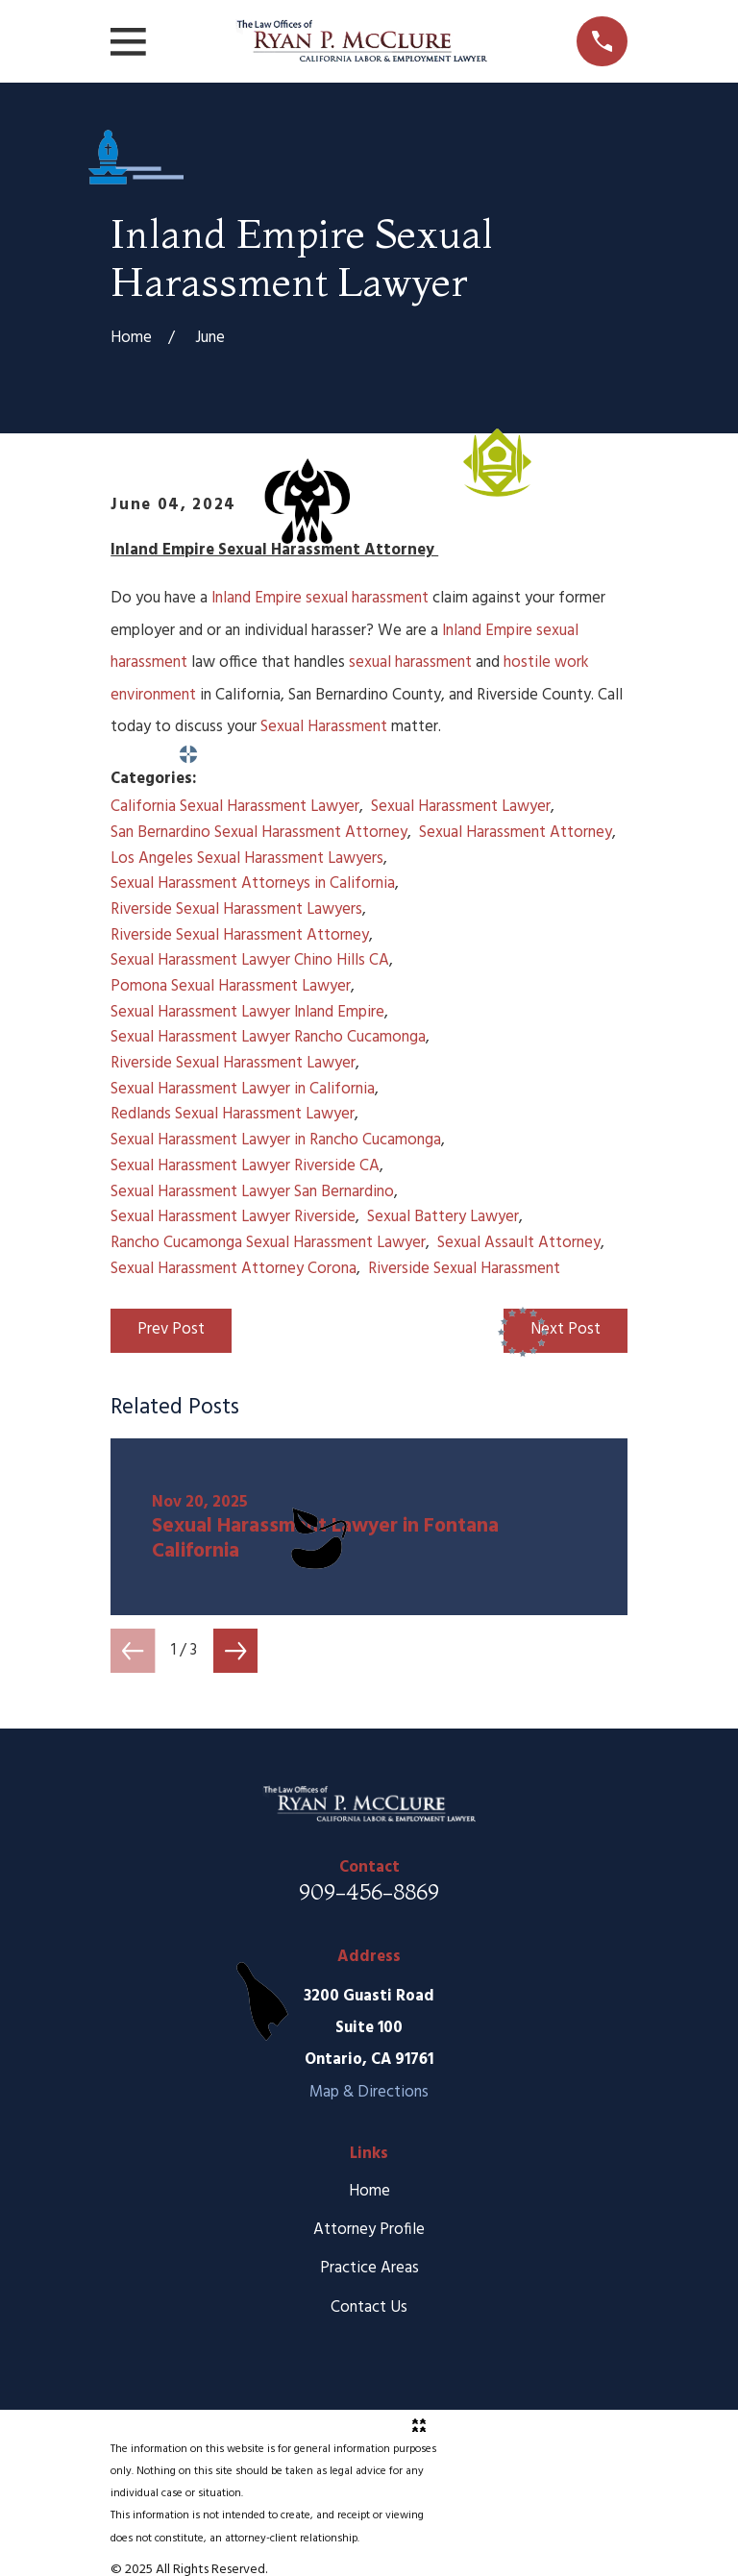 The height and width of the screenshot is (2576, 738). What do you see at coordinates (419, 2425) in the screenshot?
I see `view all players in the game` at bounding box center [419, 2425].